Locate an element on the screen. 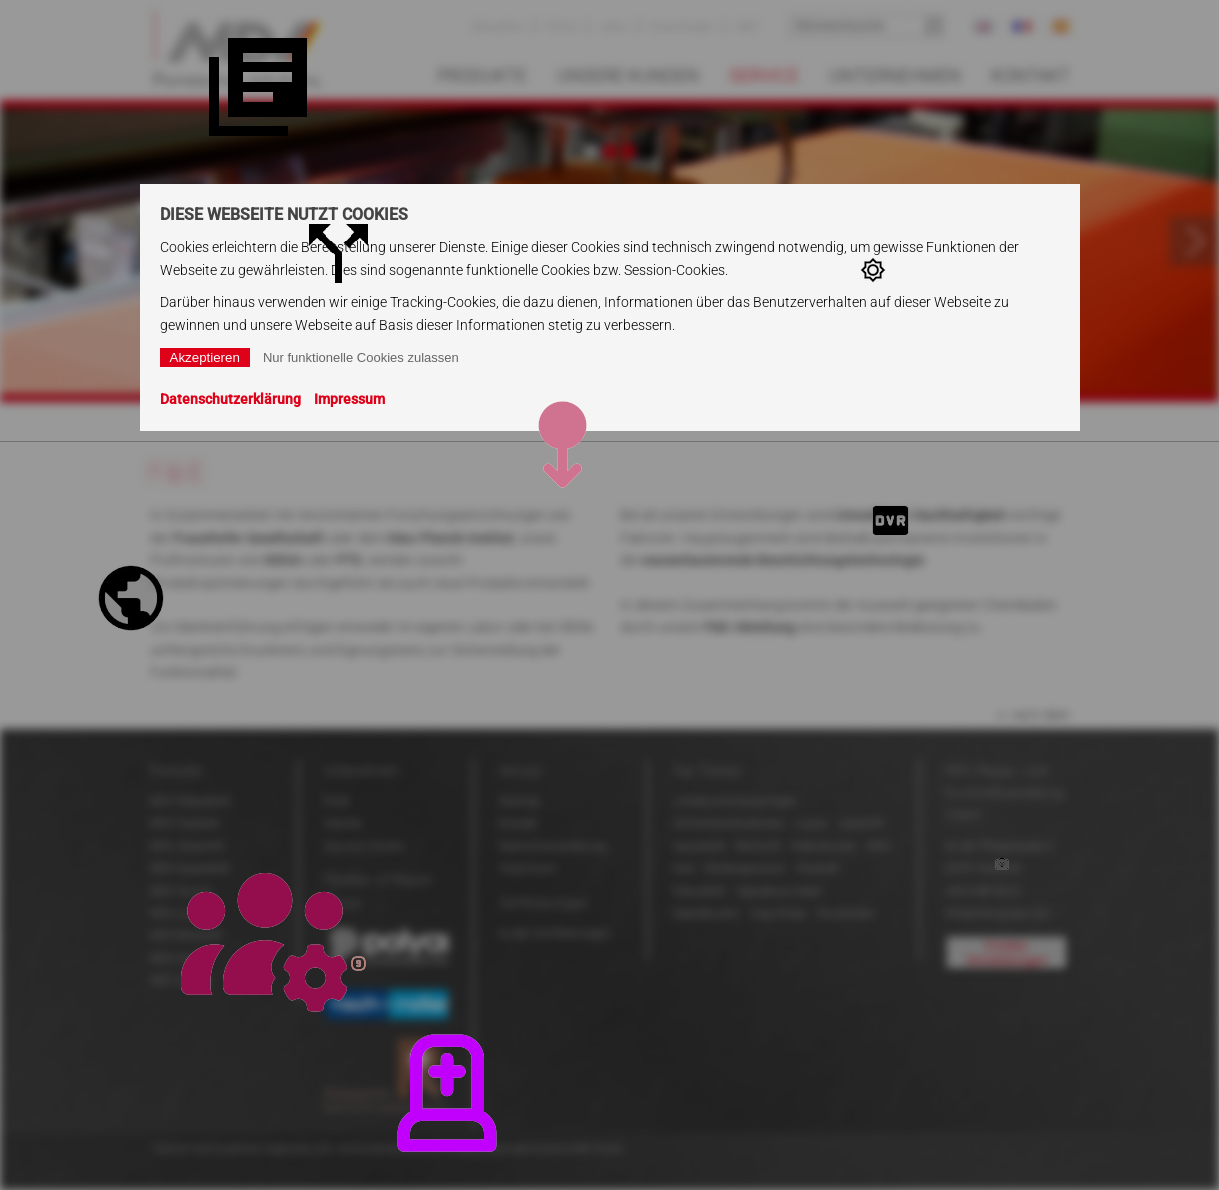 This screenshot has height=1190, width=1219. access DVR recordings is located at coordinates (890, 520).